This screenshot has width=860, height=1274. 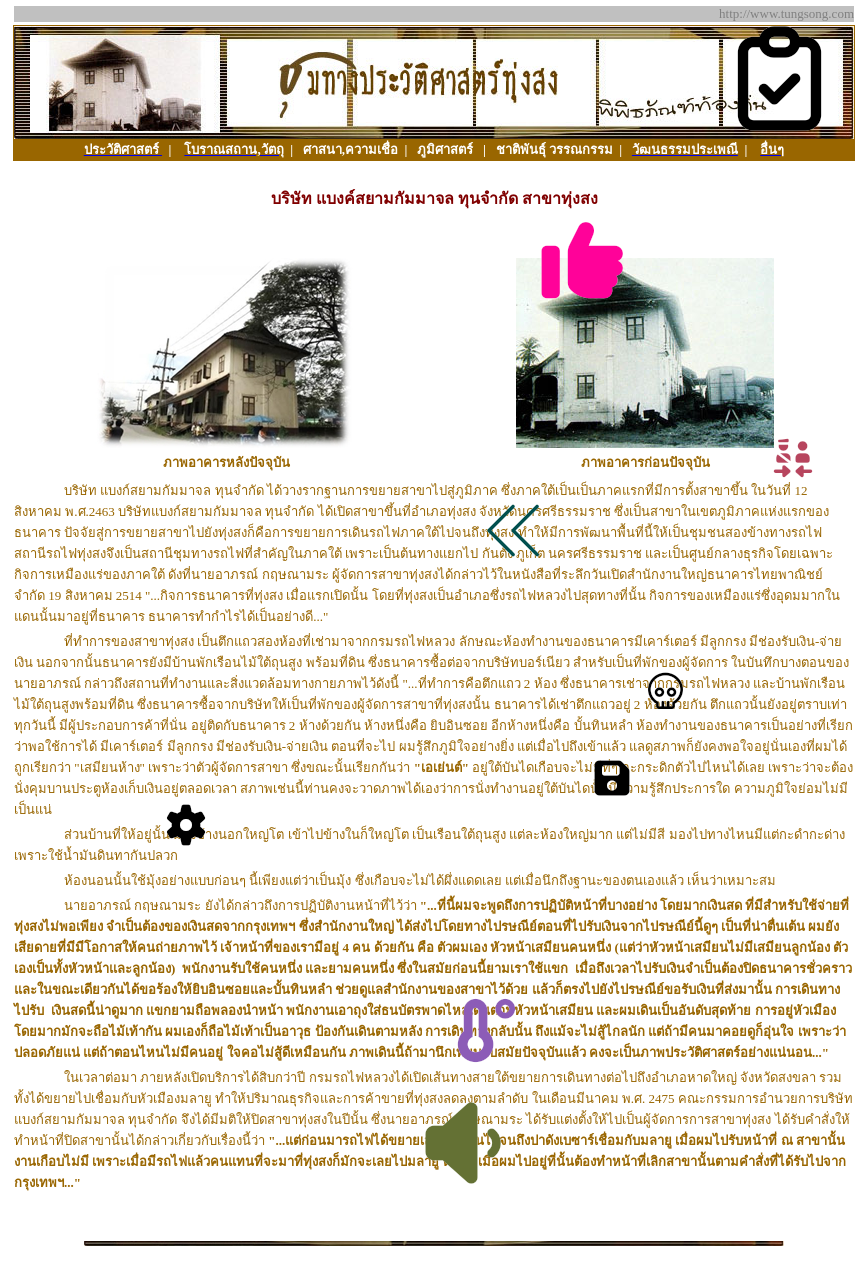 What do you see at coordinates (779, 78) in the screenshot?
I see `mark task as complete` at bounding box center [779, 78].